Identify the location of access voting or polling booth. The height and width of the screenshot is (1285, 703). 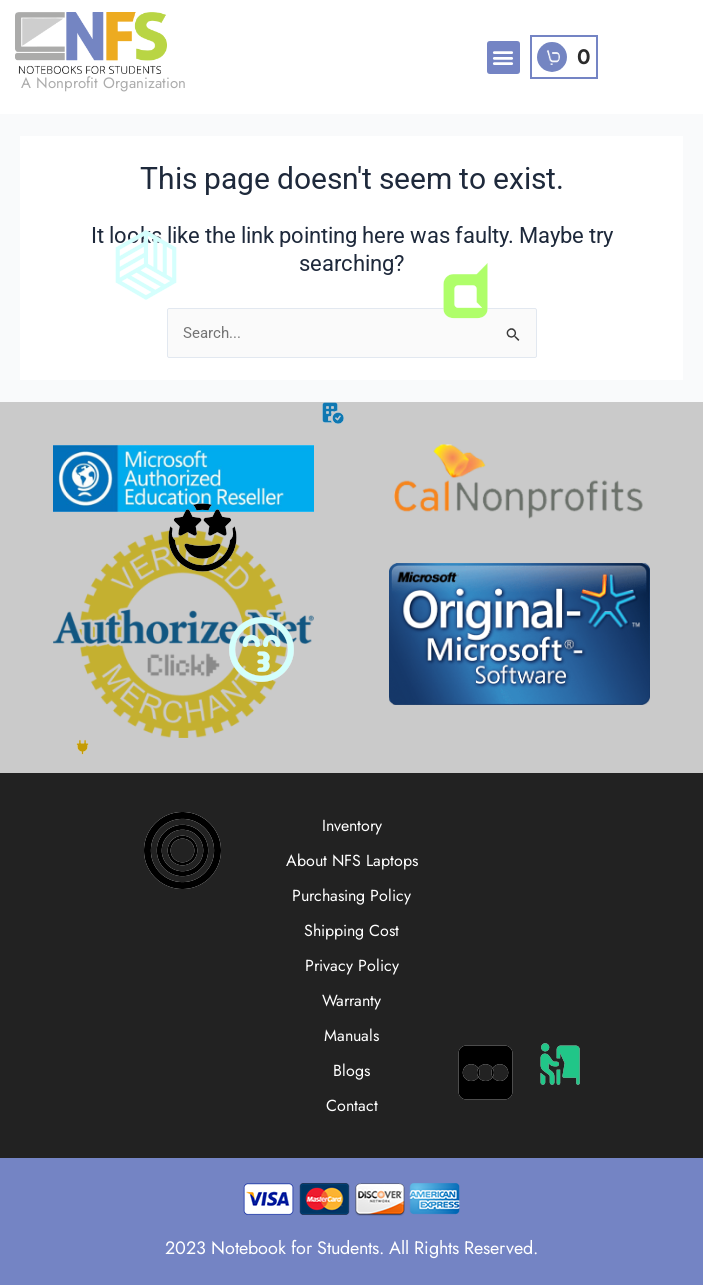
(559, 1064).